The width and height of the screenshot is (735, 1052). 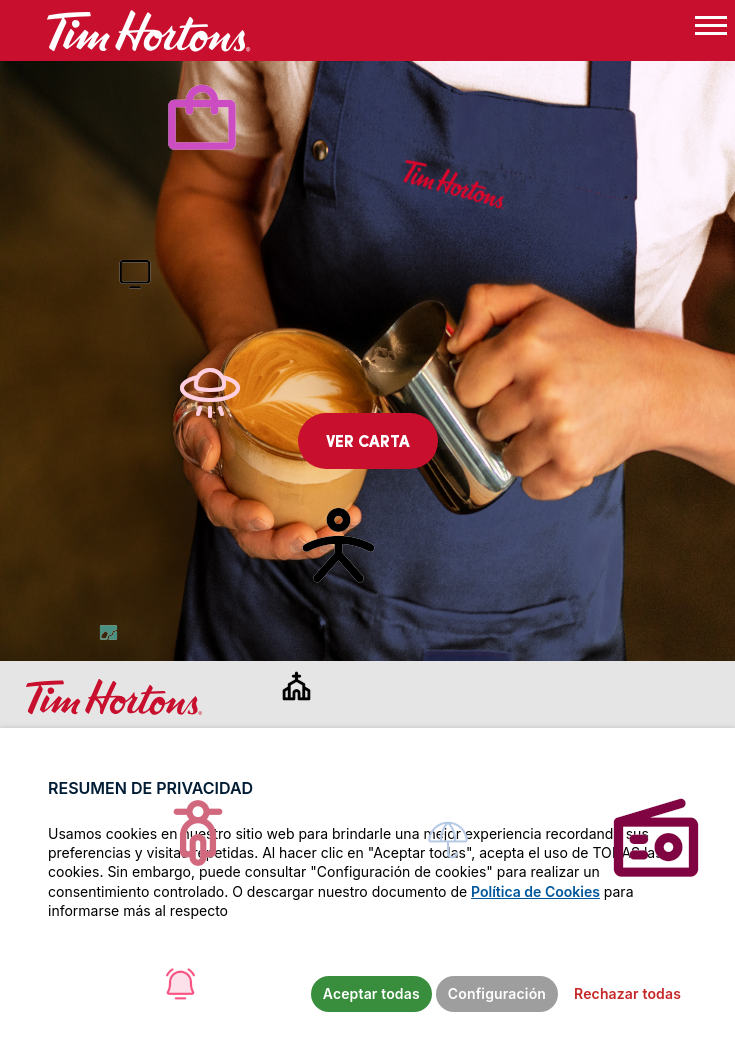 What do you see at coordinates (296, 687) in the screenshot?
I see `view nearby churches or places of worship` at bounding box center [296, 687].